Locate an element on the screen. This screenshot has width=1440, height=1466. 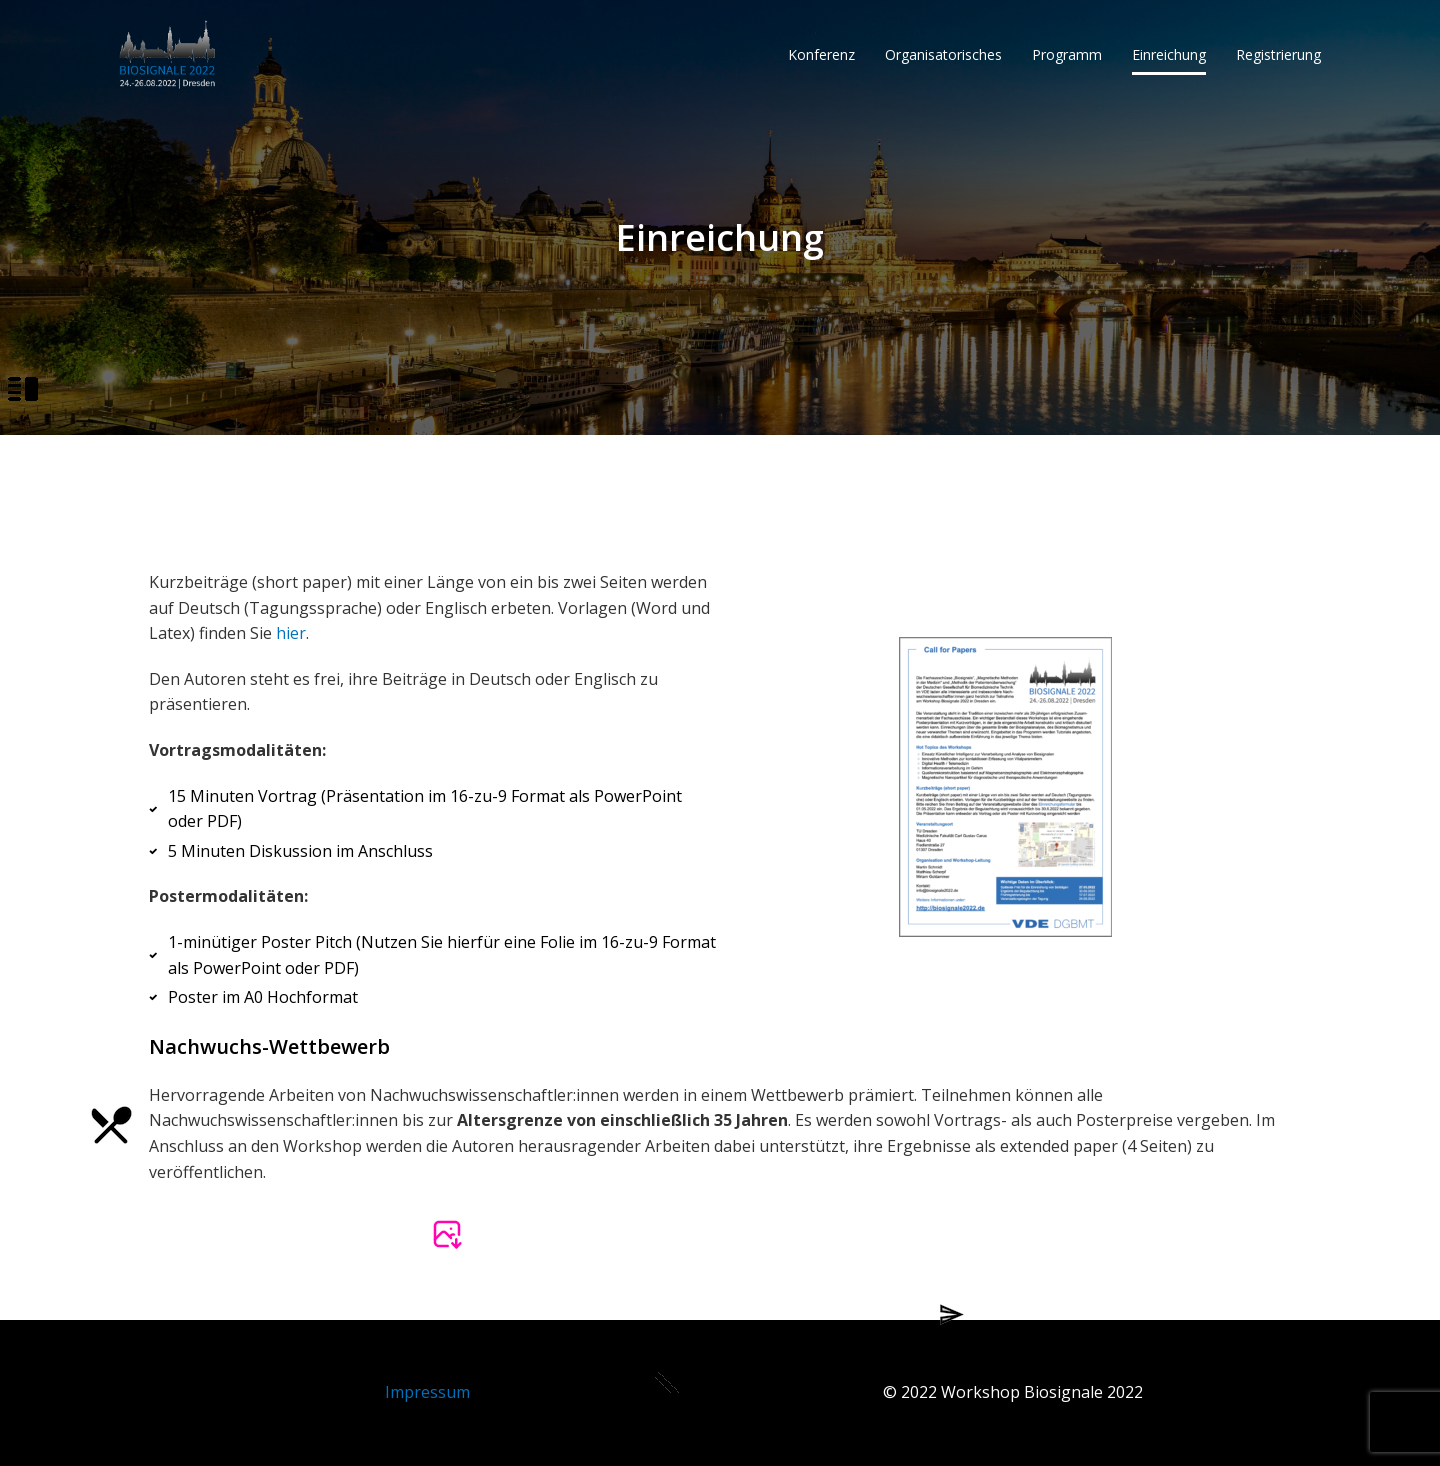
download image to device is located at coordinates (447, 1234).